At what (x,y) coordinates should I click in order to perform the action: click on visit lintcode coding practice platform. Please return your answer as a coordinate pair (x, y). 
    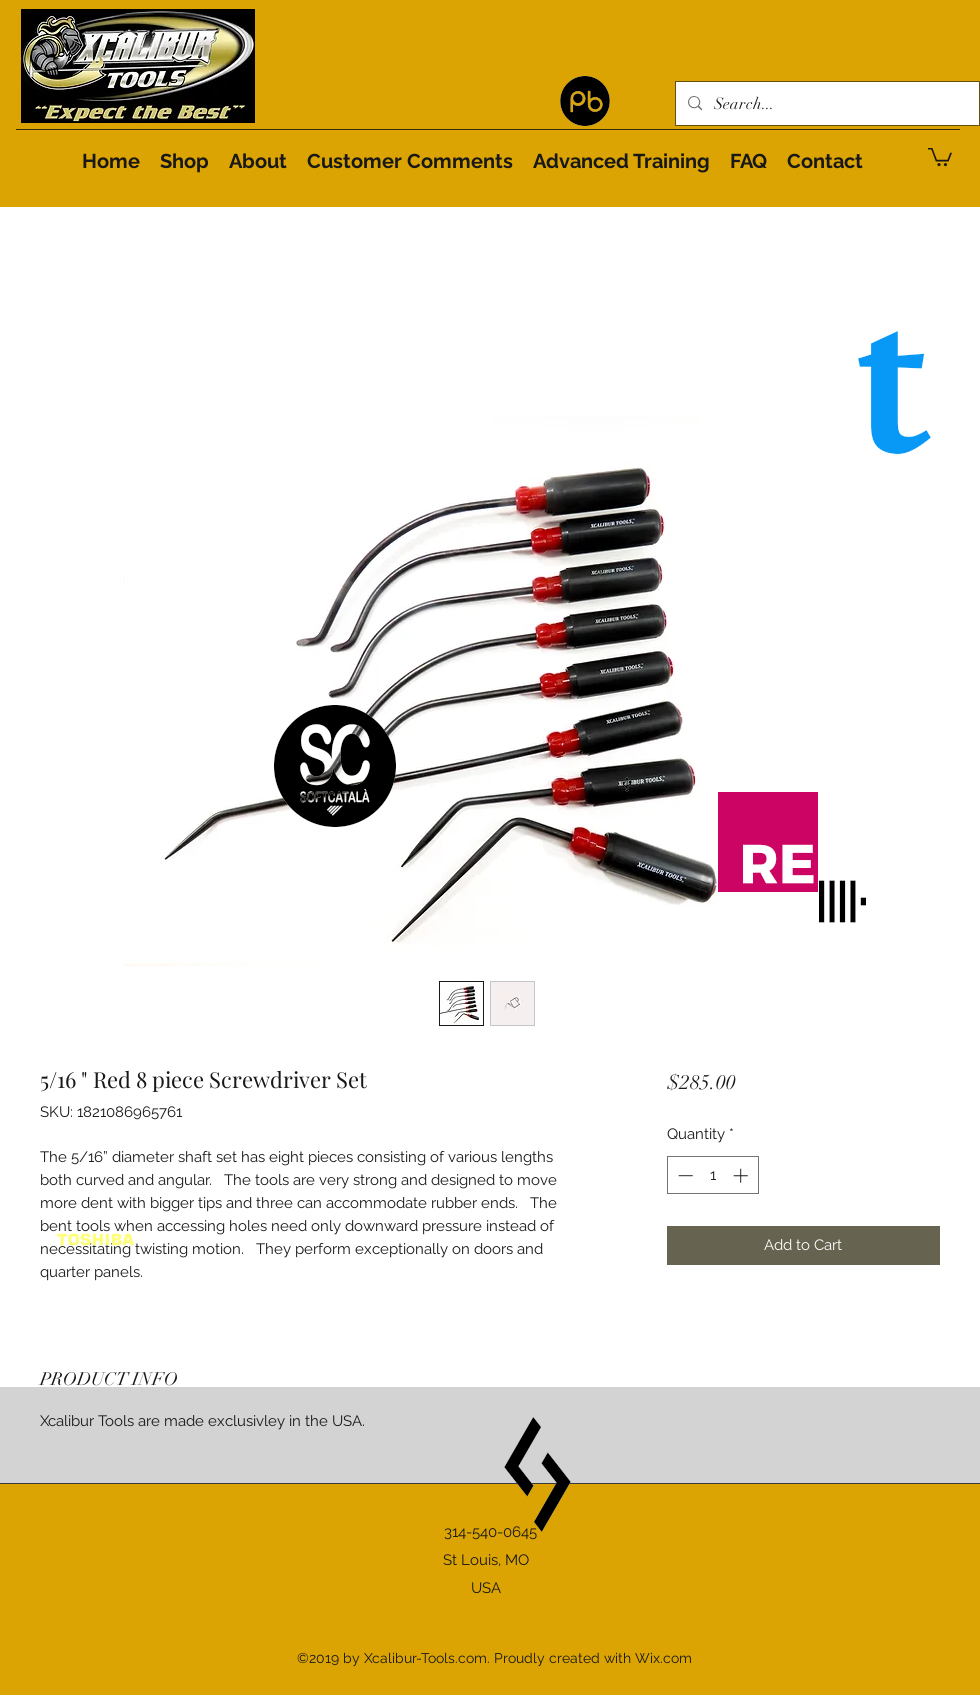
    Looking at the image, I should click on (537, 1474).